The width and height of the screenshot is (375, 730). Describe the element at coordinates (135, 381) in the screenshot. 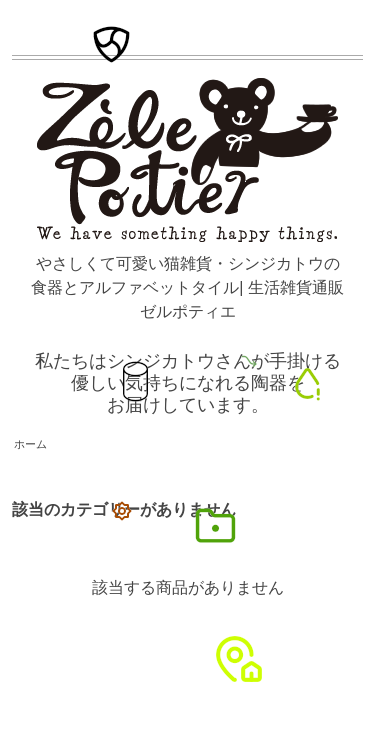

I see `represents a database or data storage` at that location.